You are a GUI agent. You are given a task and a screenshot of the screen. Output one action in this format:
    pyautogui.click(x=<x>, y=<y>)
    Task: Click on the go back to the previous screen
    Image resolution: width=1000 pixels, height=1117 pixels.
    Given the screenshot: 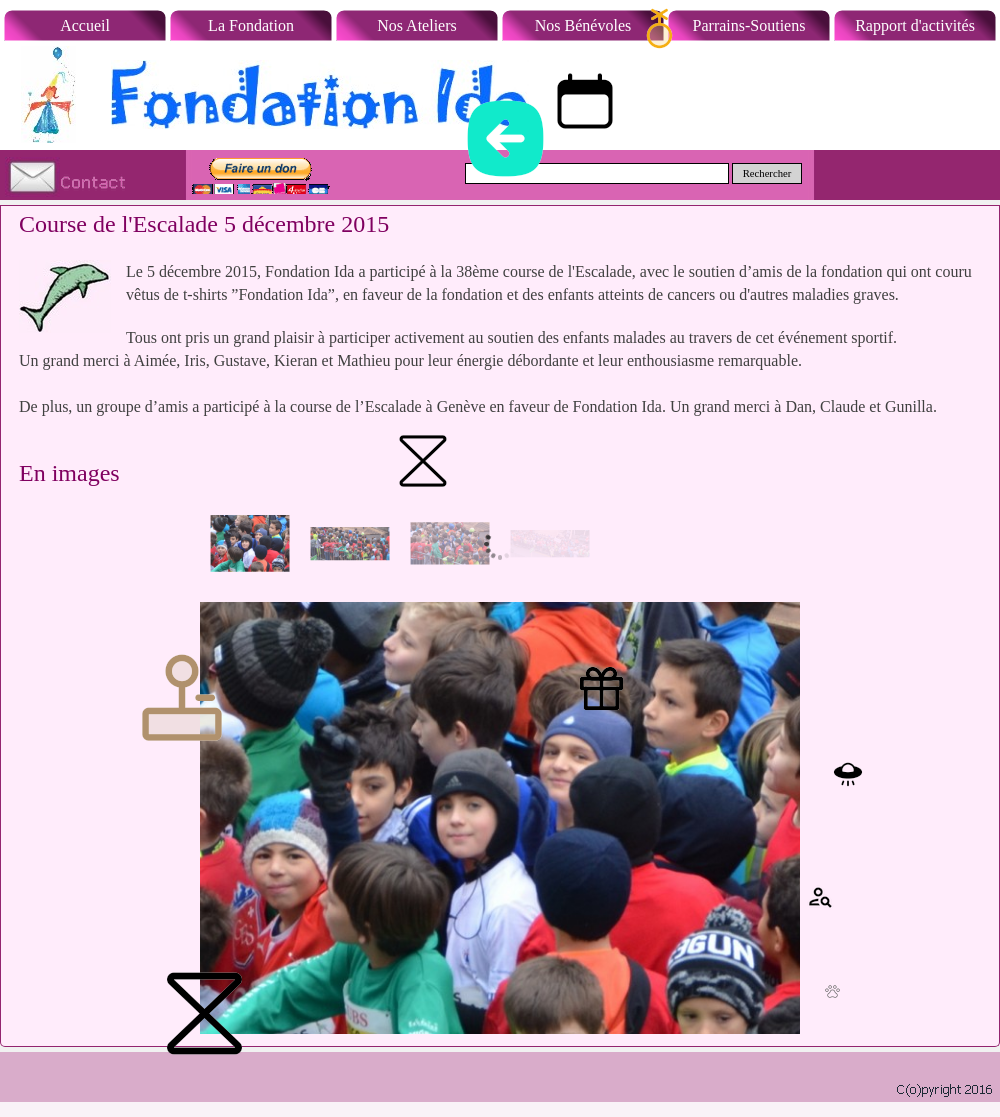 What is the action you would take?
    pyautogui.click(x=505, y=138)
    